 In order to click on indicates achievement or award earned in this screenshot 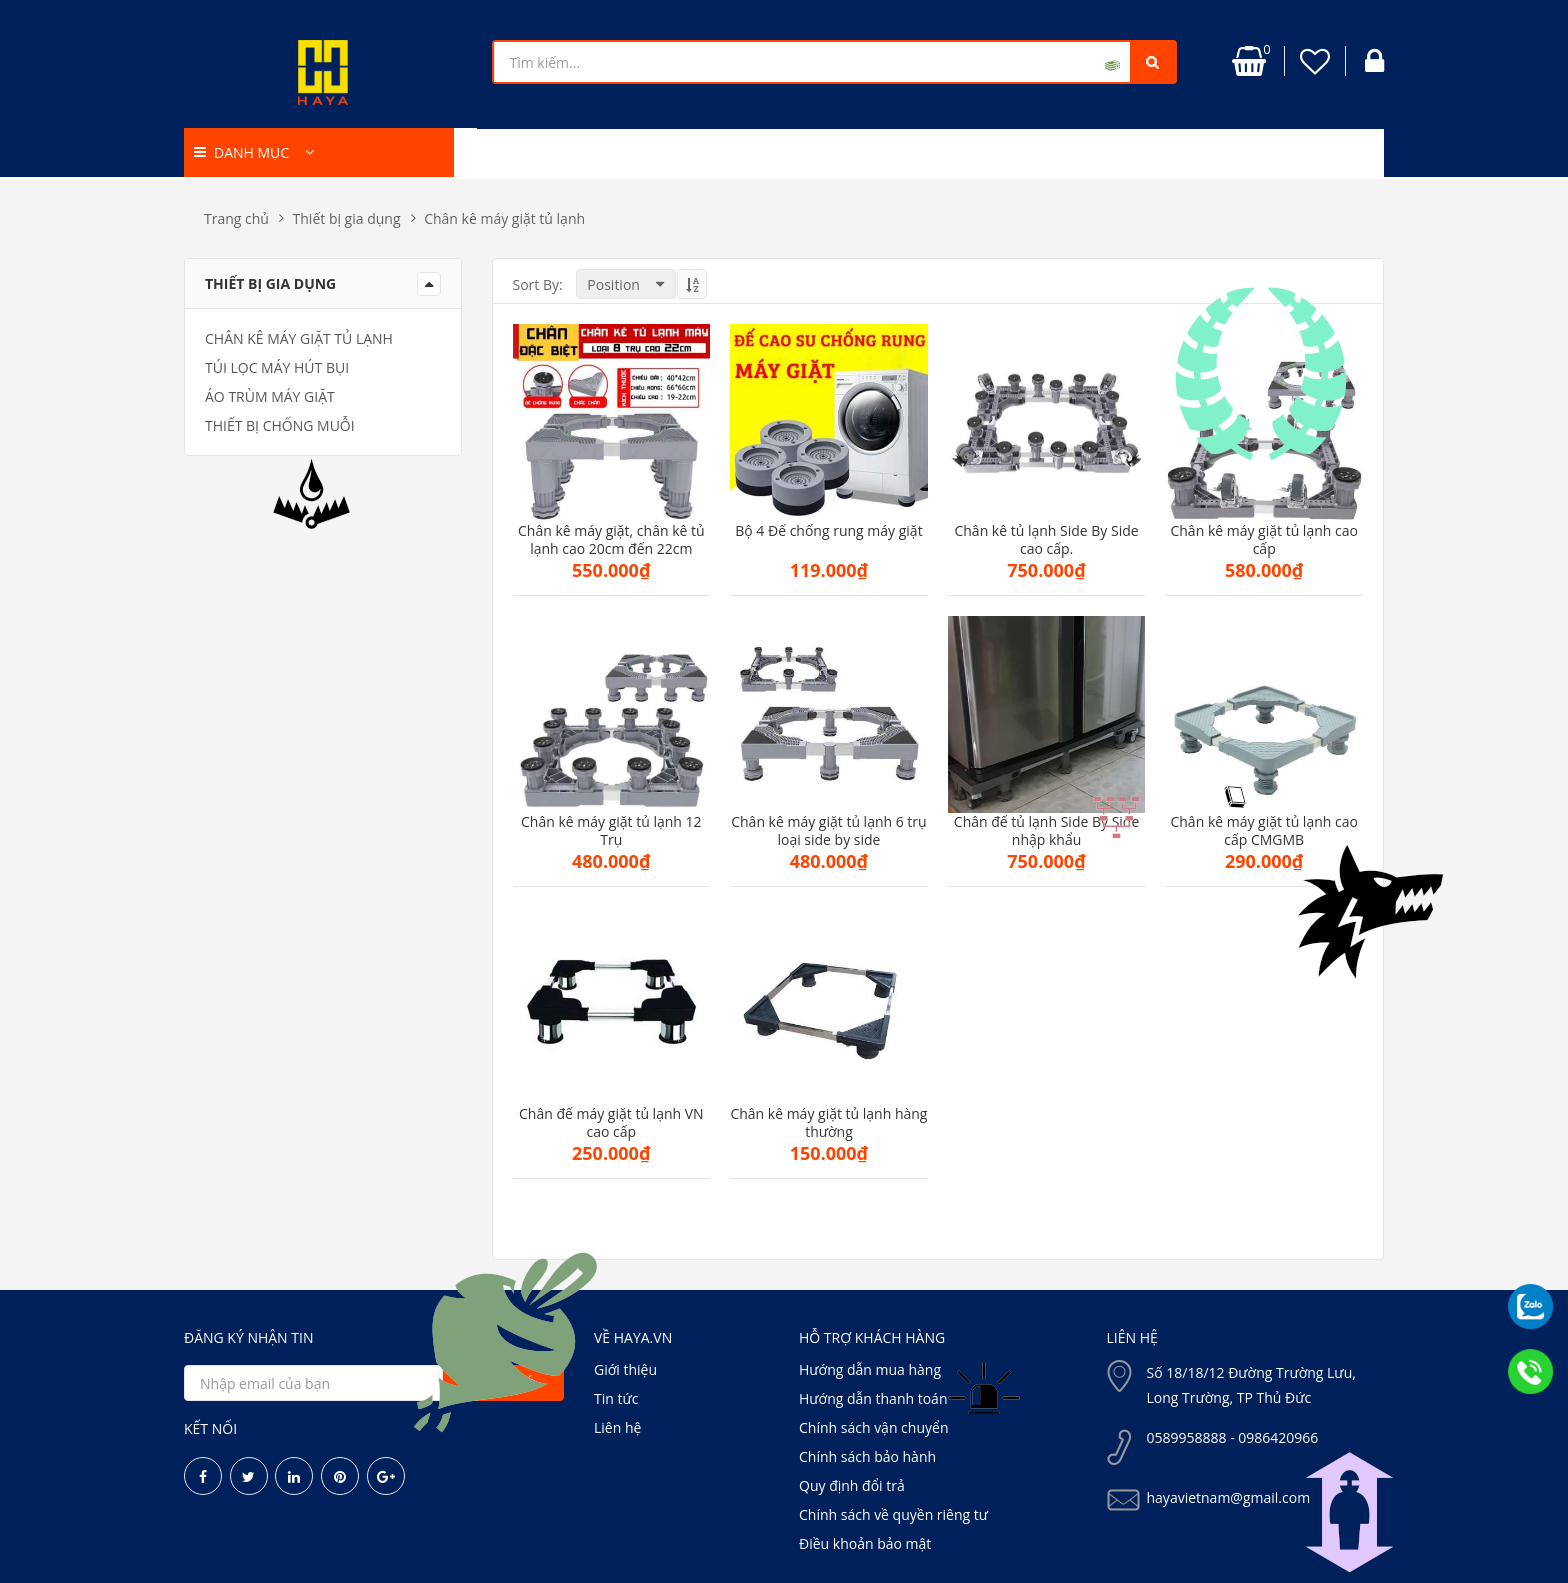, I will do `click(1261, 374)`.